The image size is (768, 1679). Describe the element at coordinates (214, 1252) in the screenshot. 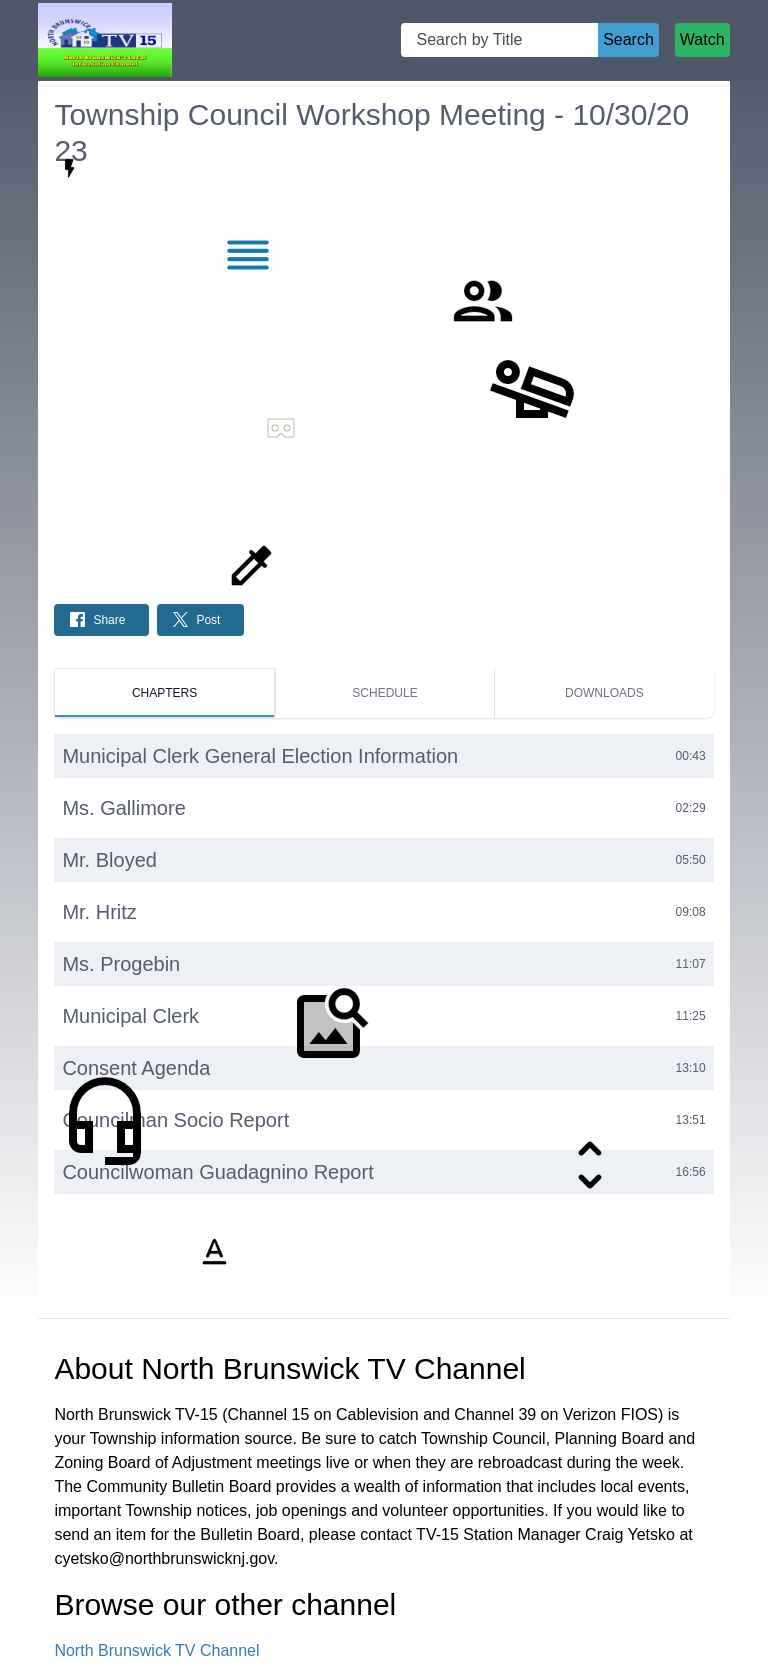

I see `change text formatting options` at that location.